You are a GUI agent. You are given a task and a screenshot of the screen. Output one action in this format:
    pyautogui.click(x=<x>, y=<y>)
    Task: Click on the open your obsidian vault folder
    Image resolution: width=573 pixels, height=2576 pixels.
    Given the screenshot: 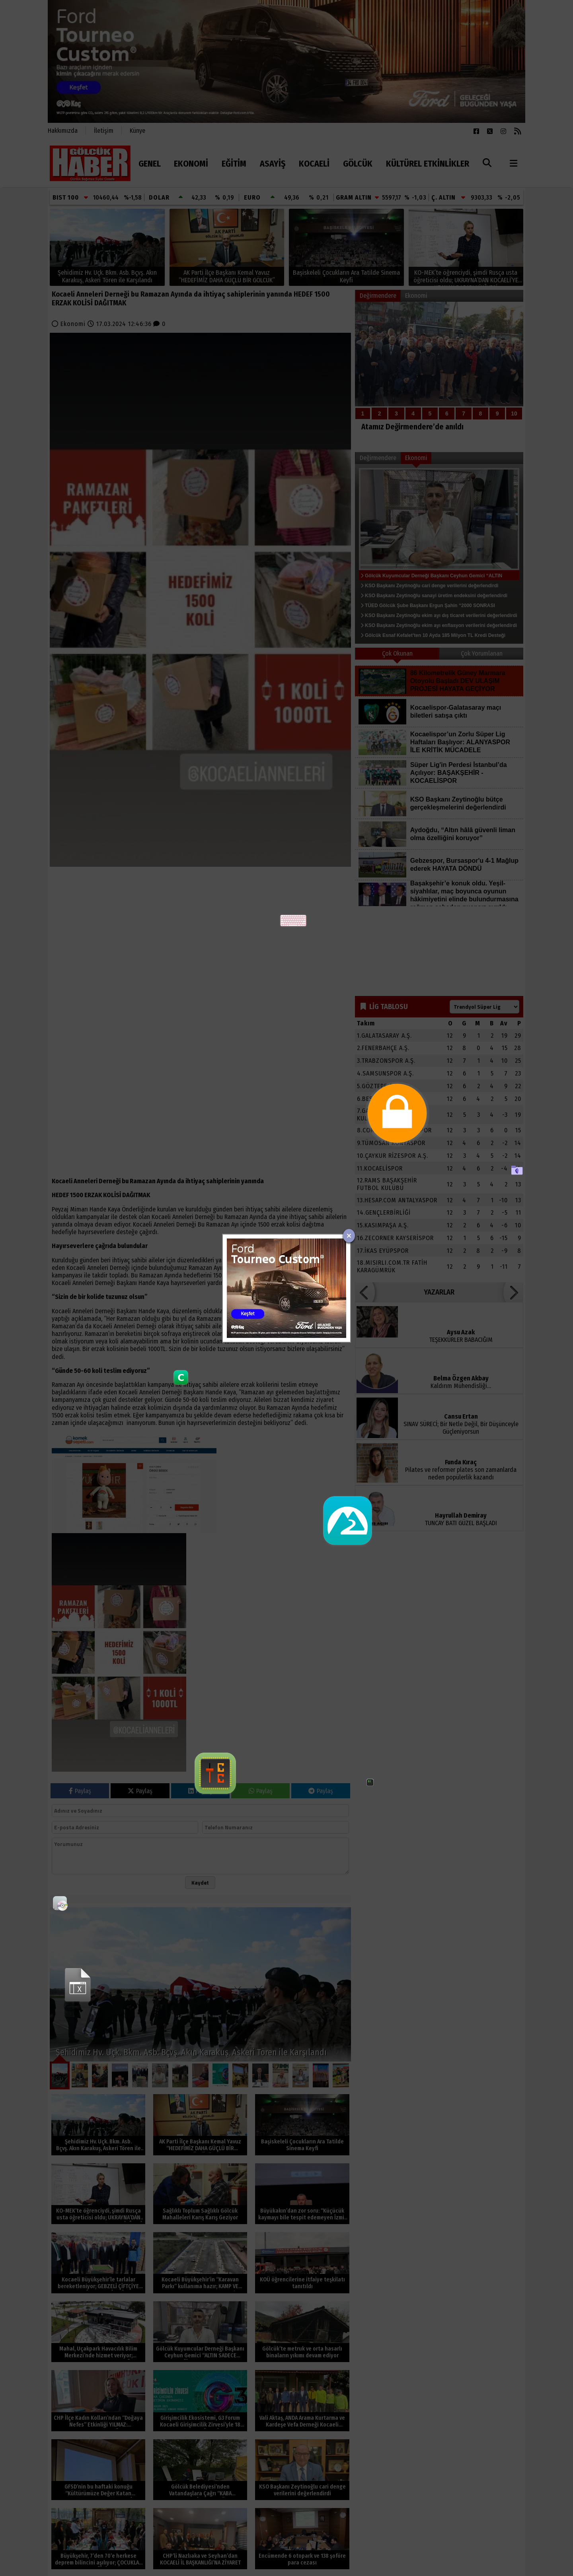 What is the action you would take?
    pyautogui.click(x=517, y=1171)
    